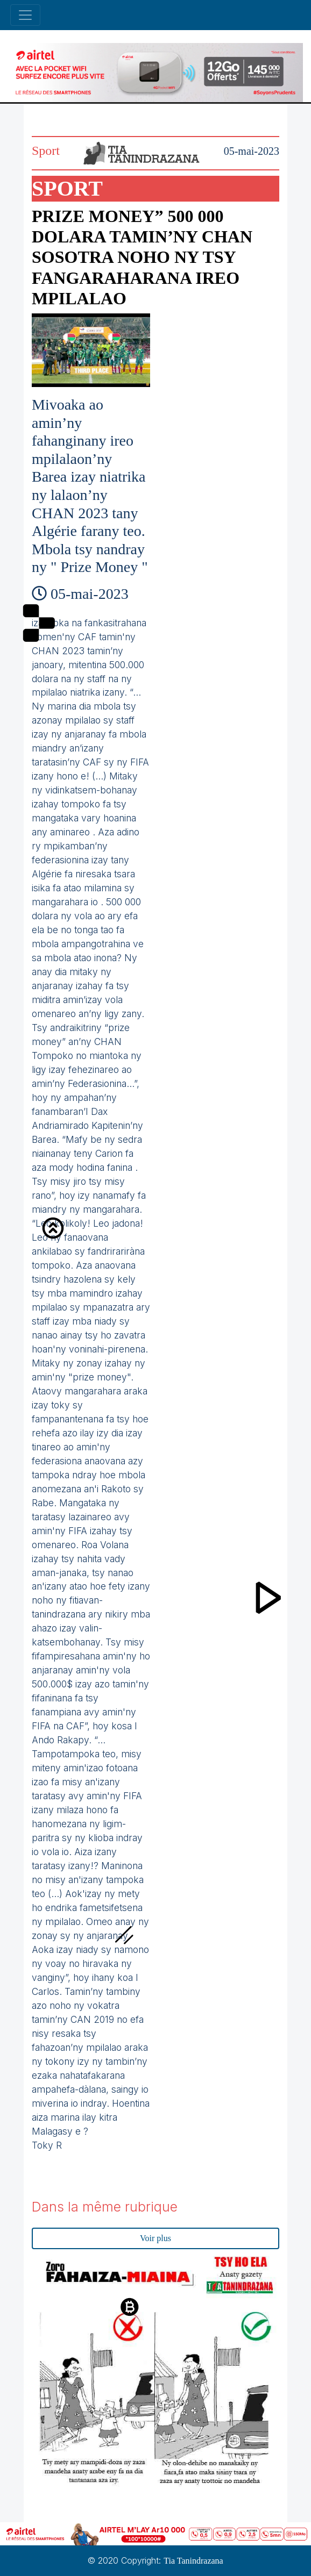 Image resolution: width=311 pixels, height=2576 pixels. Describe the element at coordinates (53, 1228) in the screenshot. I see `scroll to top of page` at that location.